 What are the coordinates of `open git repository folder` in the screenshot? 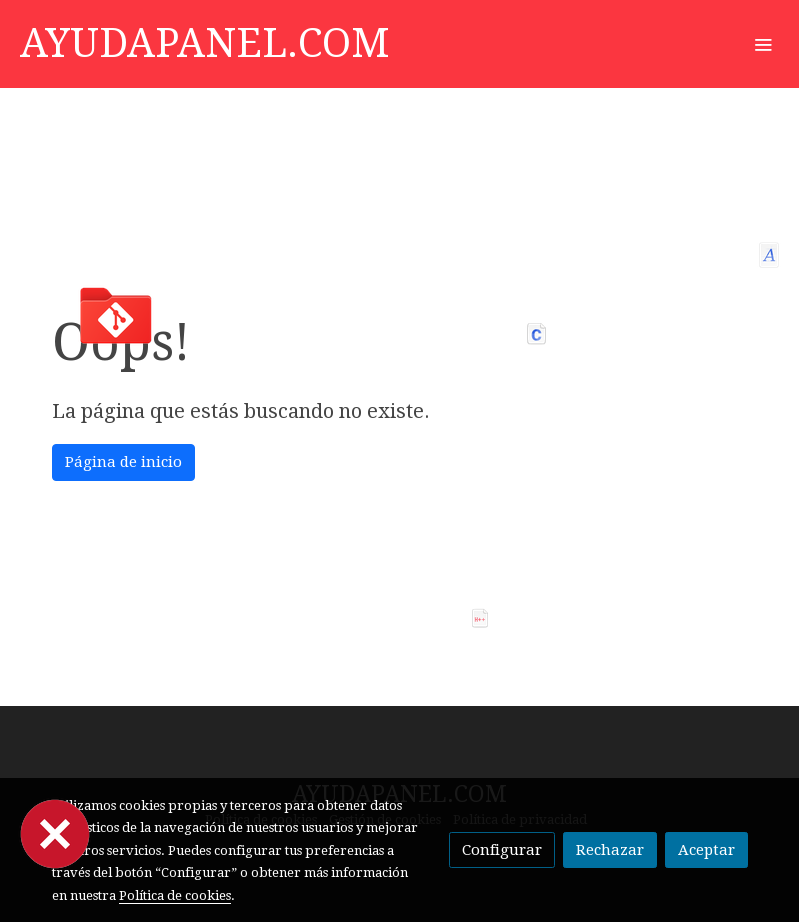 It's located at (115, 317).